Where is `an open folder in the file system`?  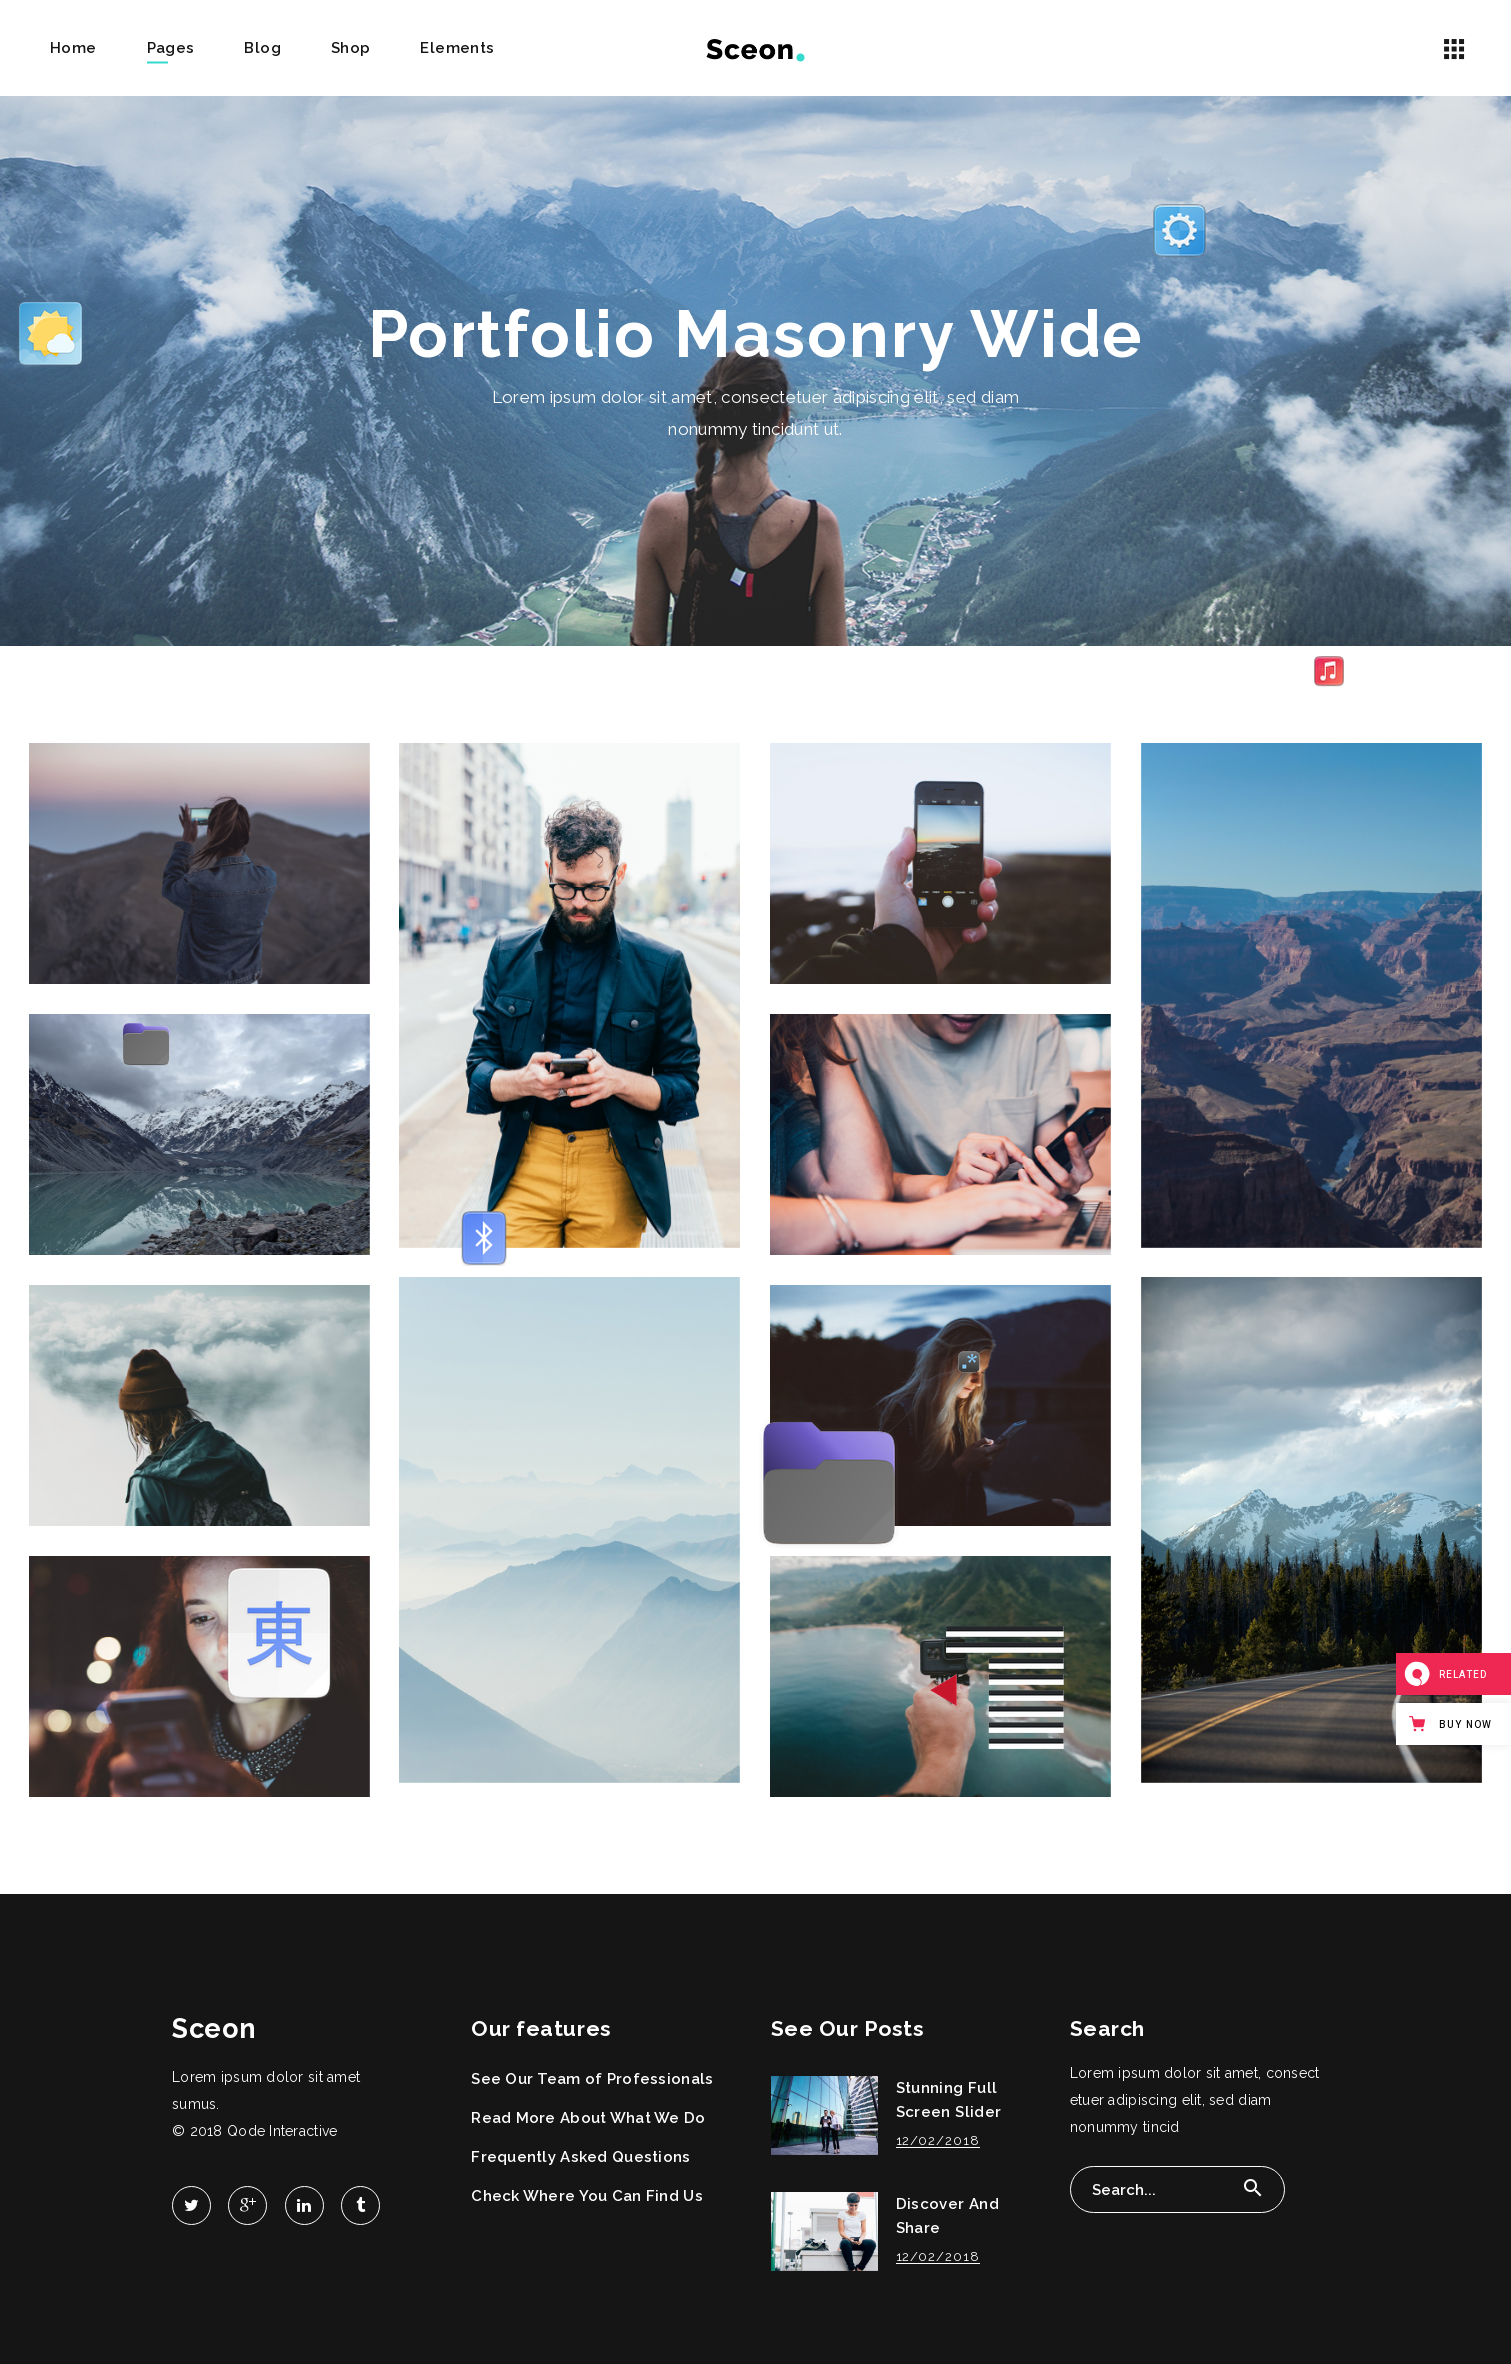
an open folder in the file system is located at coordinates (829, 1483).